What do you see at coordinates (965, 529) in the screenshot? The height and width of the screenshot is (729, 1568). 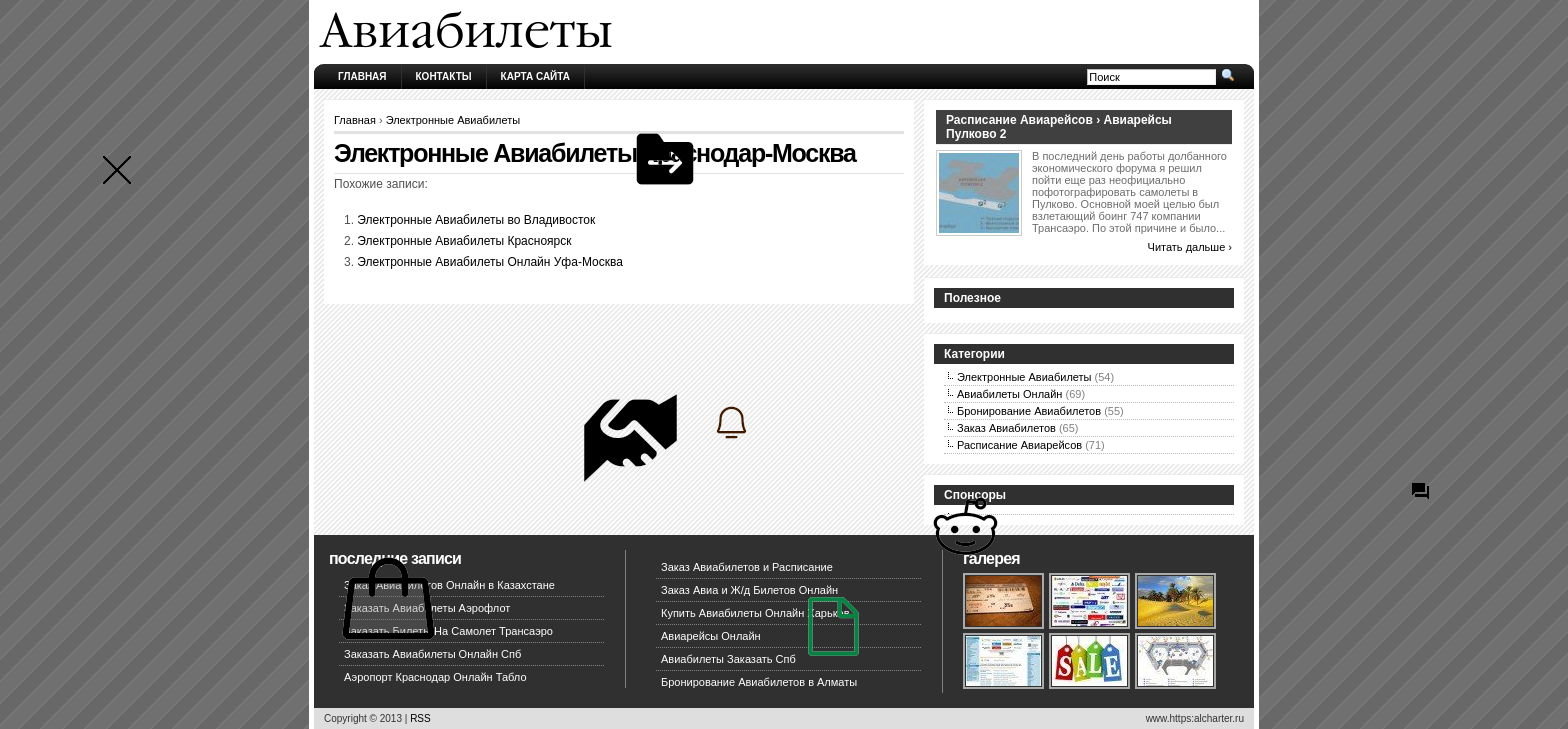 I see `open the Reddit app` at bounding box center [965, 529].